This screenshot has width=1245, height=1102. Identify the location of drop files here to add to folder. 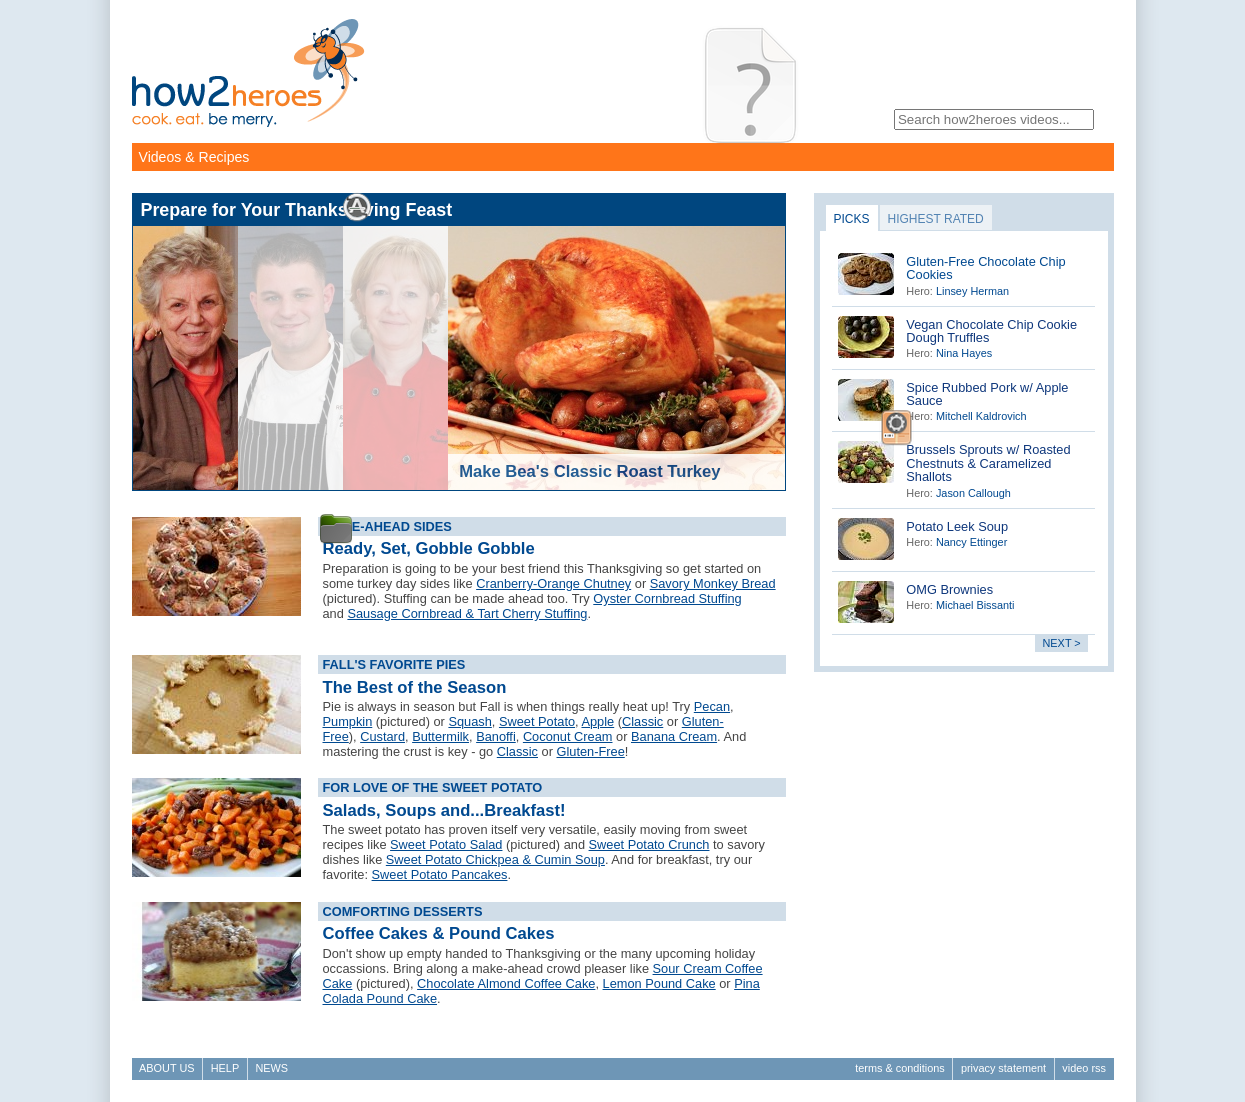
(336, 528).